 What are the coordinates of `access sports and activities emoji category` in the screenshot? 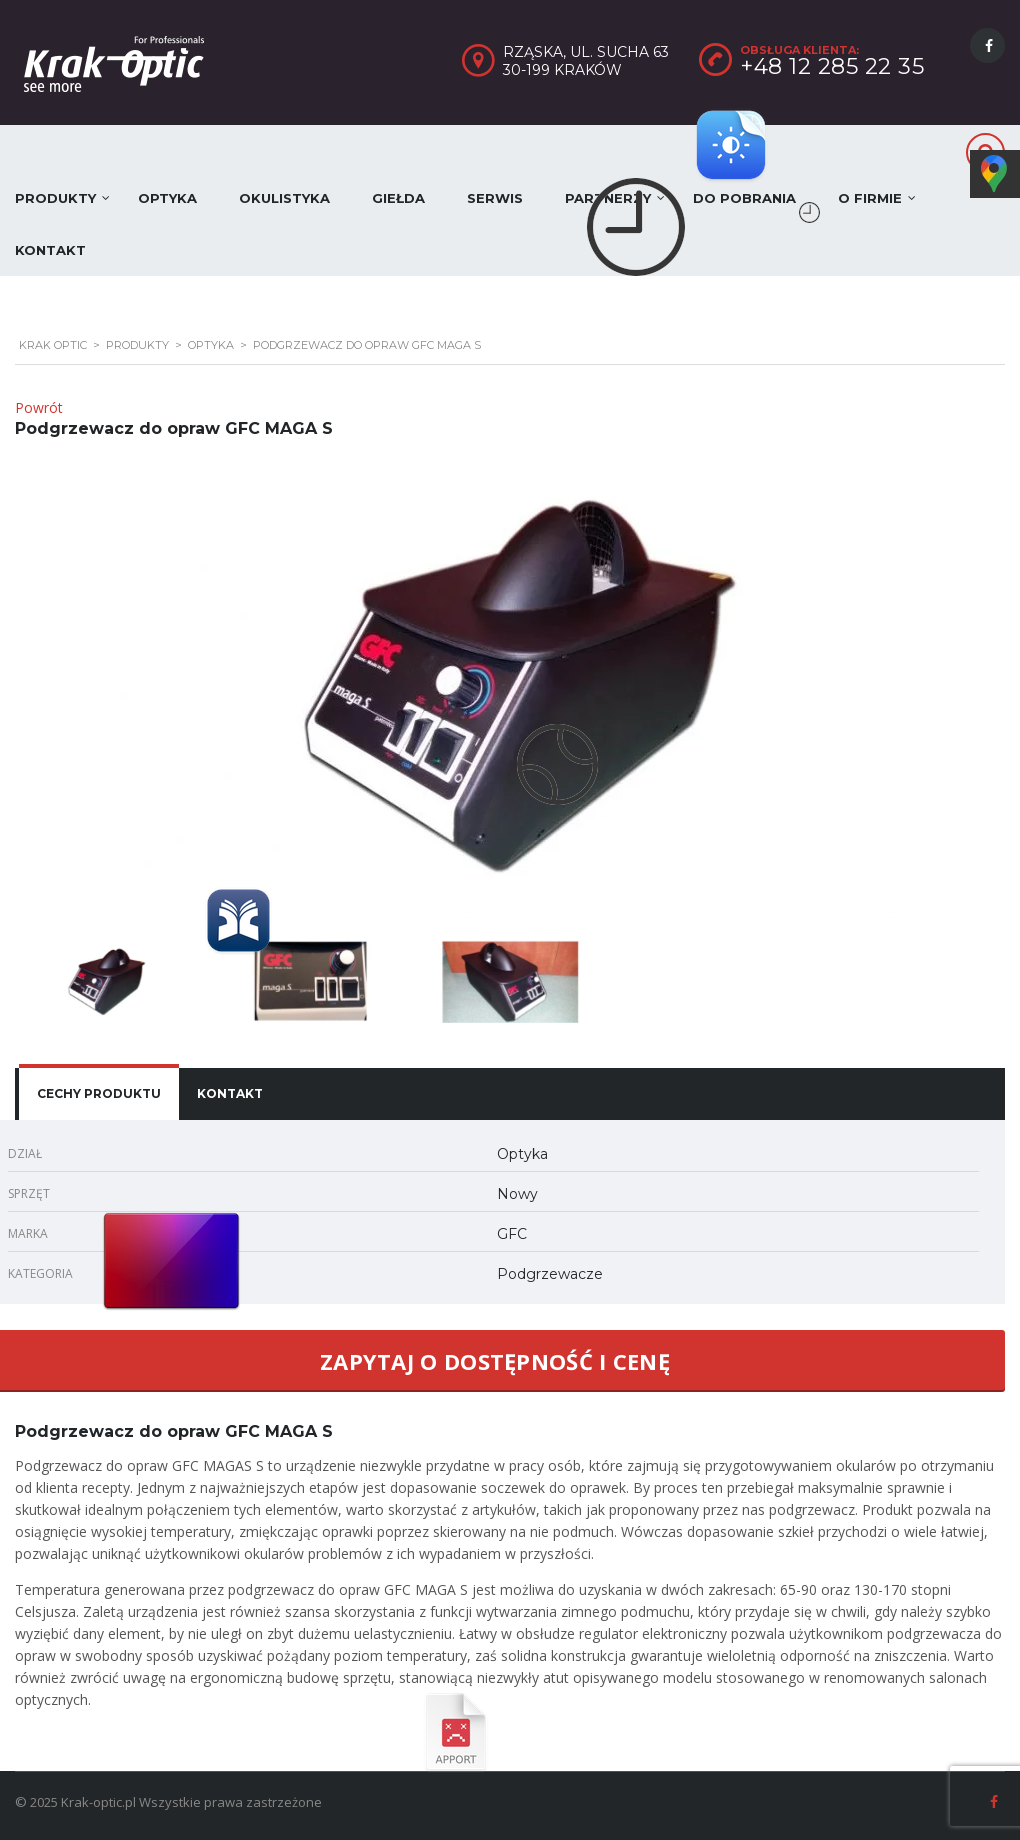 It's located at (557, 764).